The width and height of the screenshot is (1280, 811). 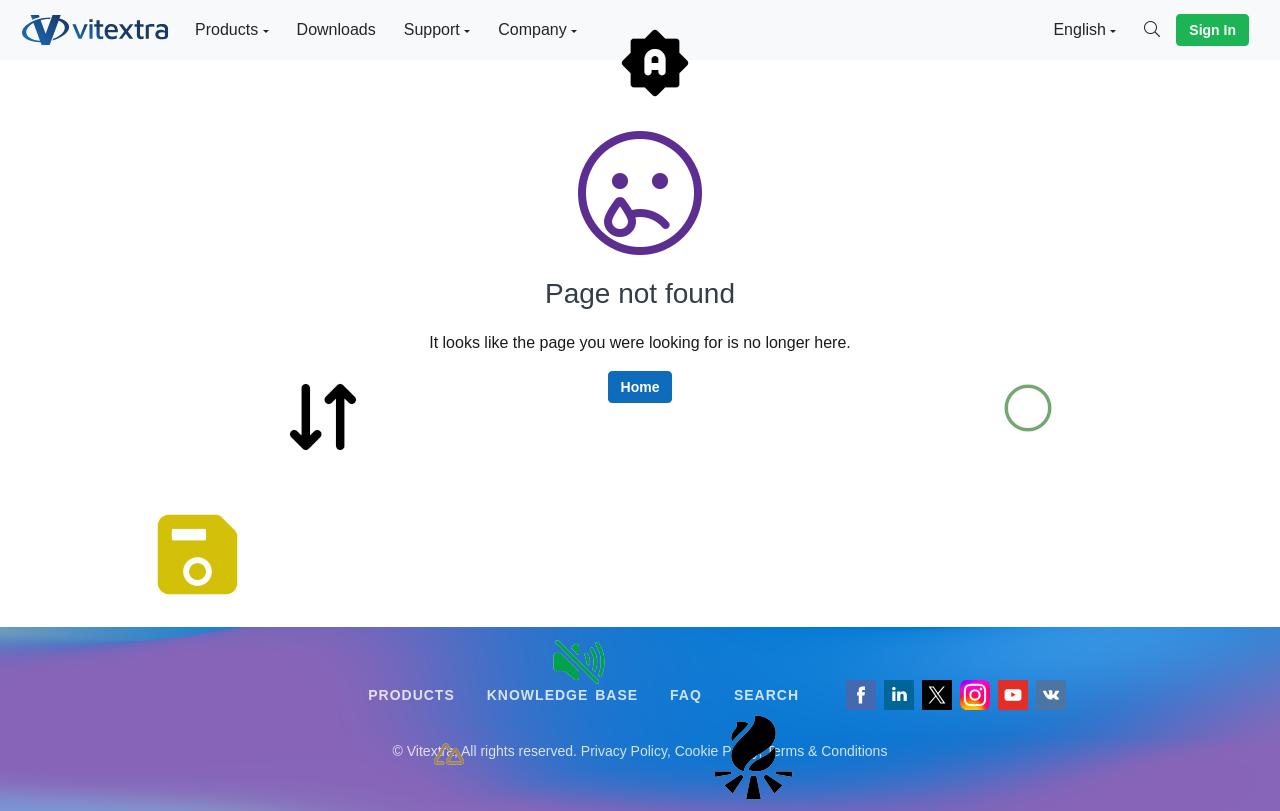 What do you see at coordinates (753, 757) in the screenshot?
I see `access camping or outdoor activity features` at bounding box center [753, 757].